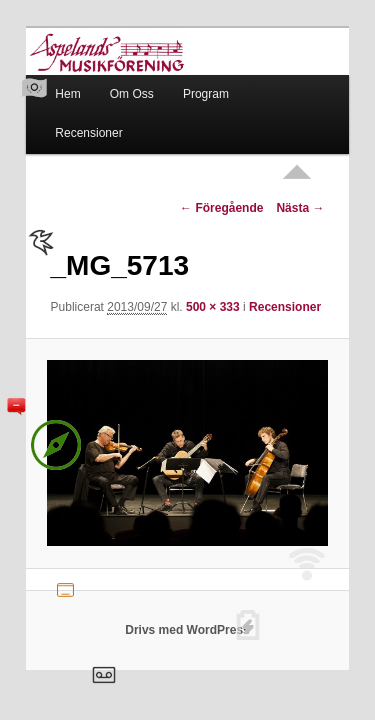 This screenshot has height=720, width=375. What do you see at coordinates (35, 88) in the screenshot?
I see `configure language and region settings` at bounding box center [35, 88].